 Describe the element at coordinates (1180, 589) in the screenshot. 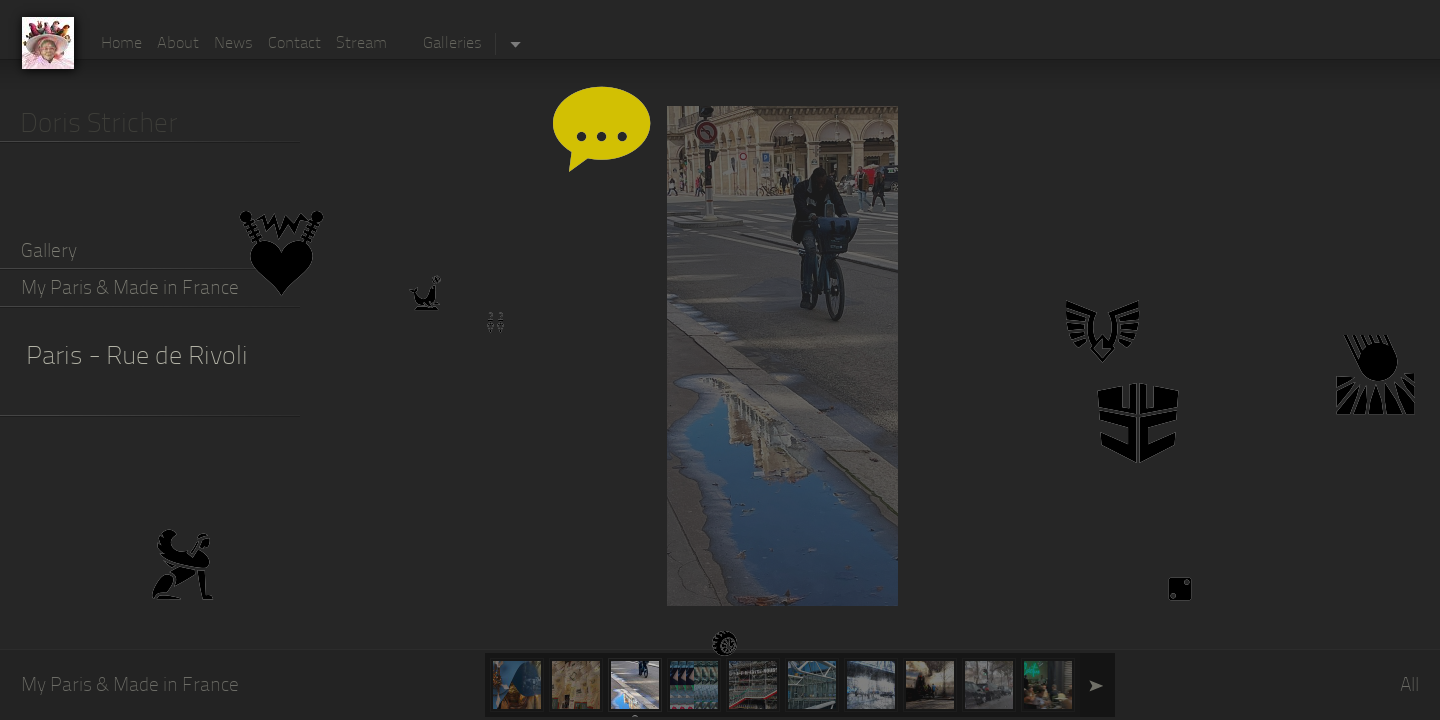

I see `roll the dice or randomize` at that location.